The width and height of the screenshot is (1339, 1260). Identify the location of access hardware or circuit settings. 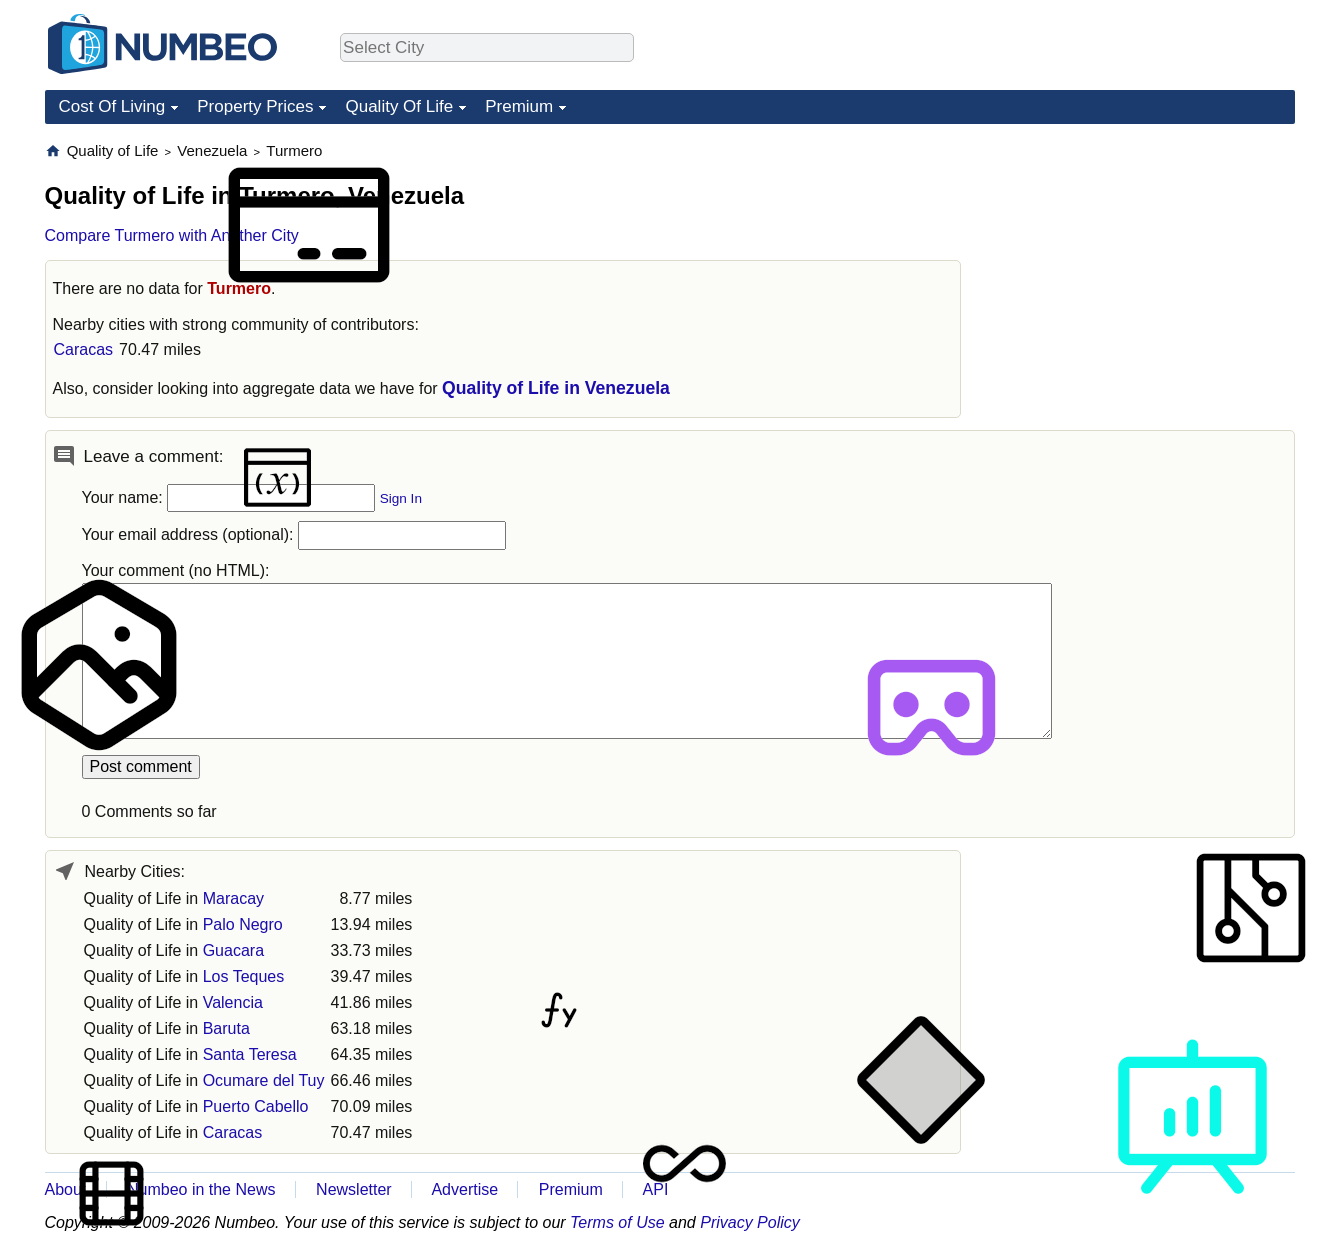
(1251, 908).